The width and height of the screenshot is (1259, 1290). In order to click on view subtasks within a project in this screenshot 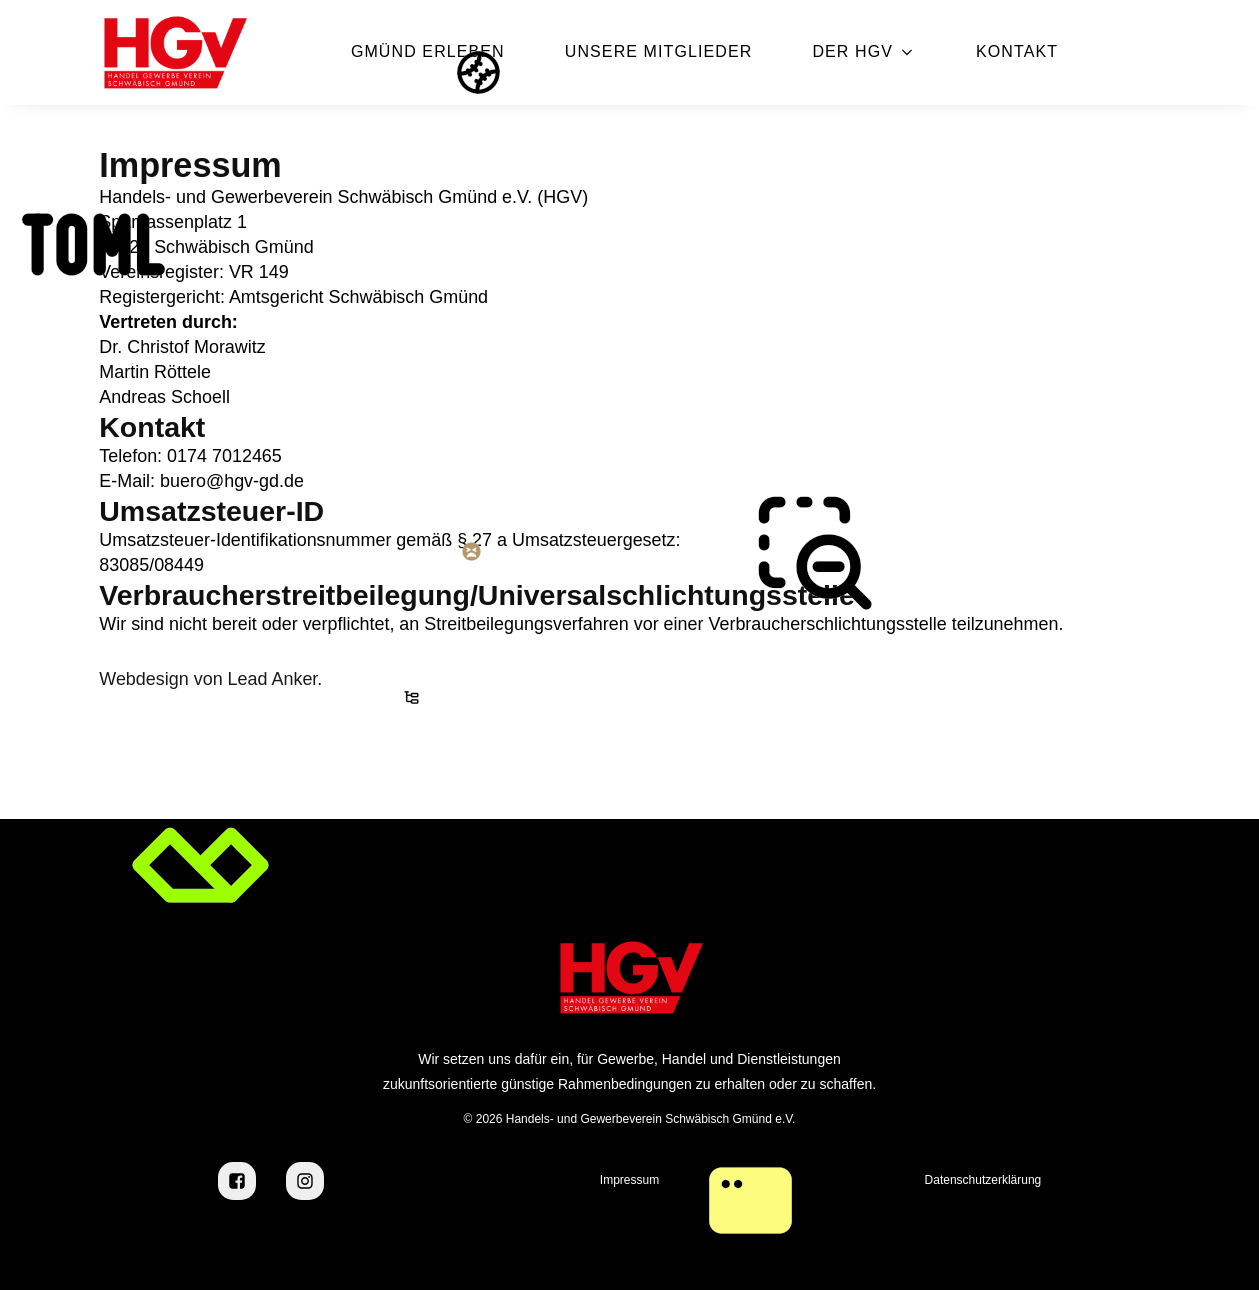, I will do `click(411, 697)`.